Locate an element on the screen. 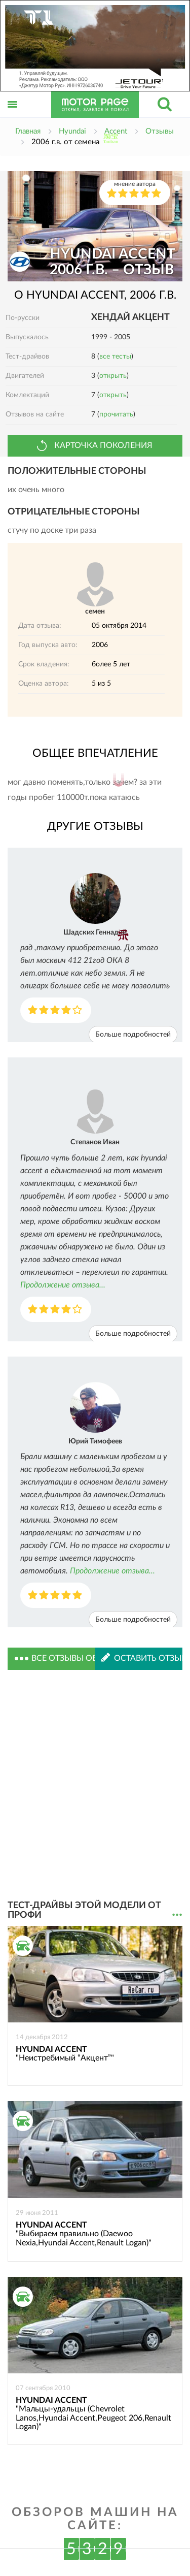  uniregistry brand logo is located at coordinates (119, 780).